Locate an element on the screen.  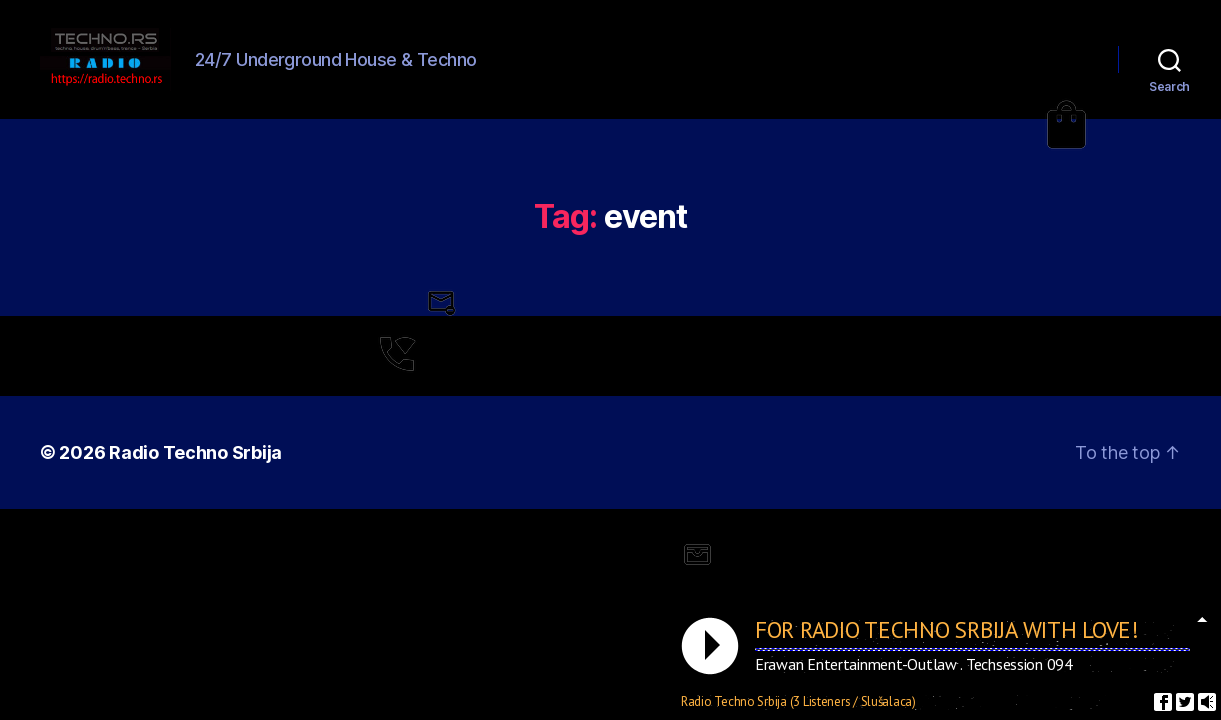
access your wallet or saved payment methods is located at coordinates (697, 554).